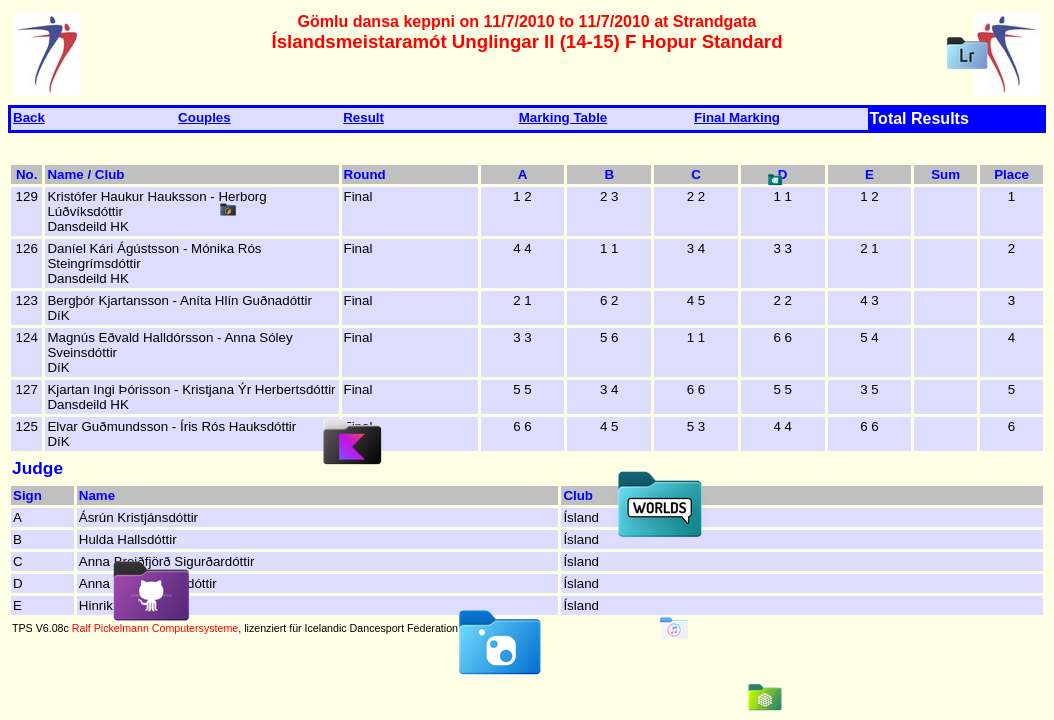 The height and width of the screenshot is (720, 1054). Describe the element at coordinates (659, 506) in the screenshot. I see `open vrchat worlds folder` at that location.